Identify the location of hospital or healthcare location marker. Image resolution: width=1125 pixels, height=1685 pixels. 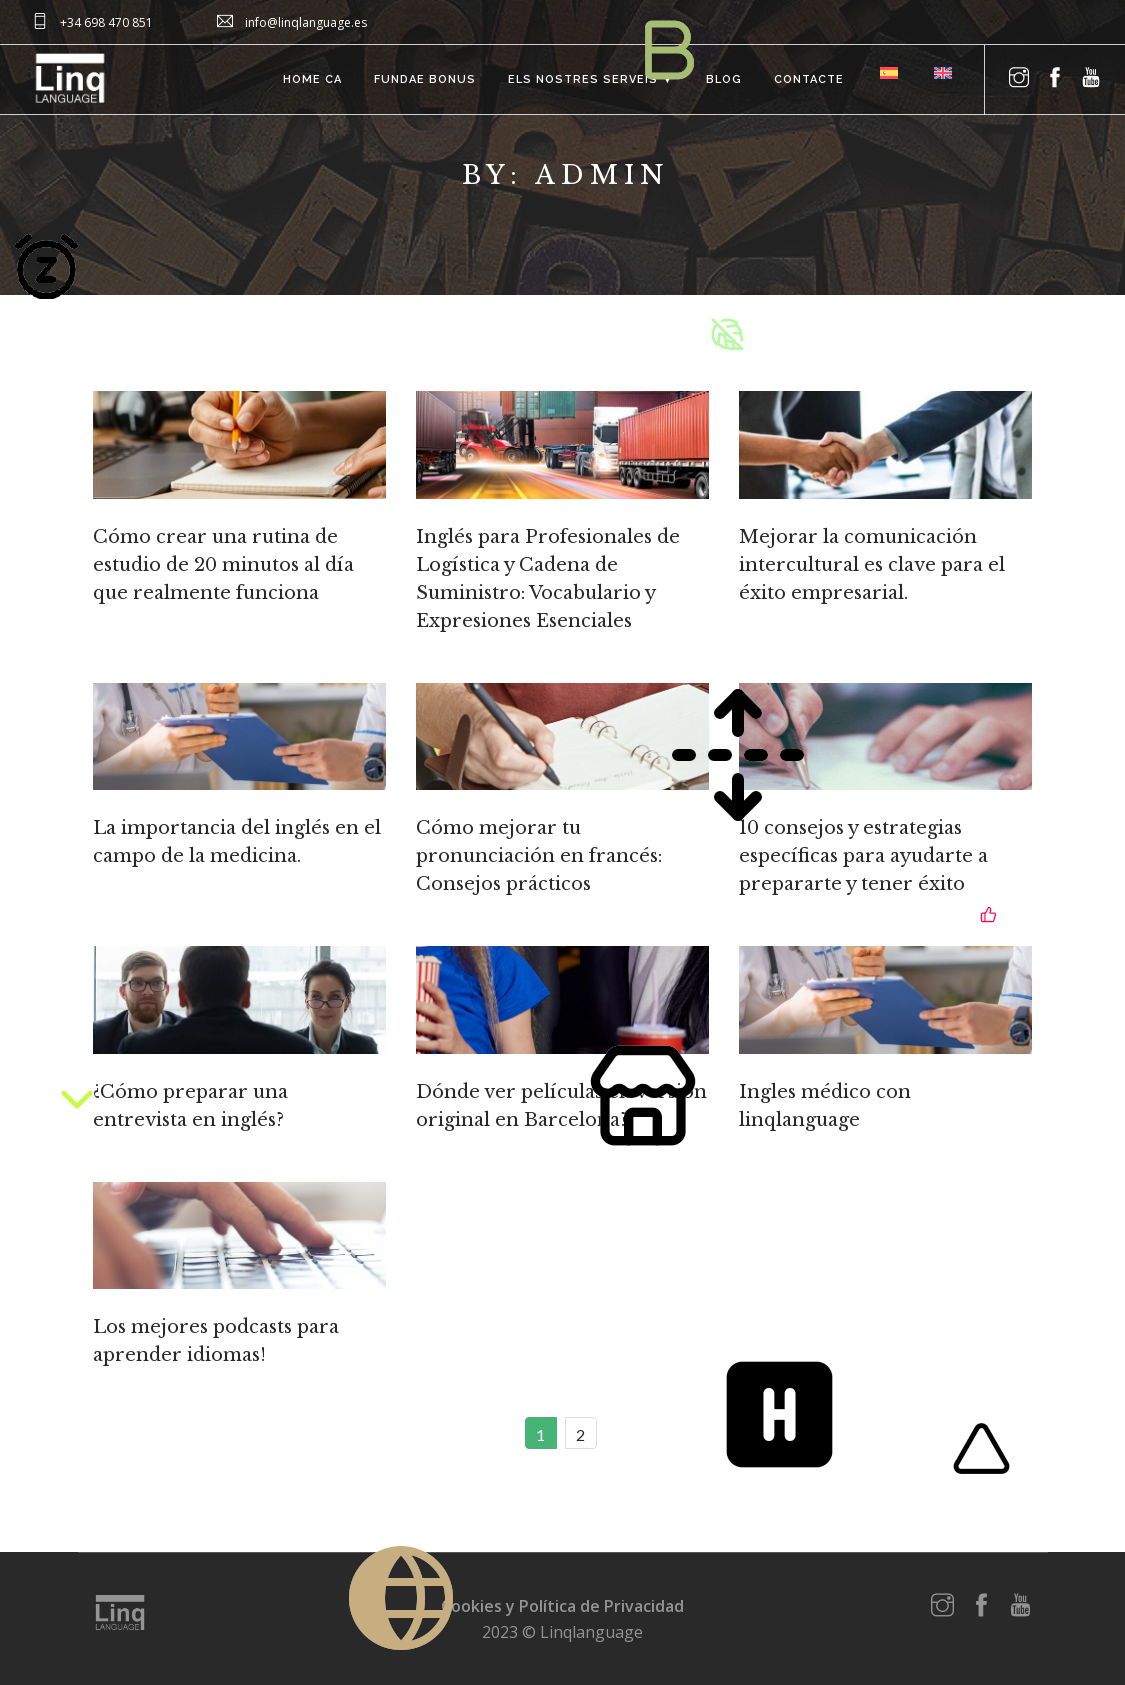
(779, 1414).